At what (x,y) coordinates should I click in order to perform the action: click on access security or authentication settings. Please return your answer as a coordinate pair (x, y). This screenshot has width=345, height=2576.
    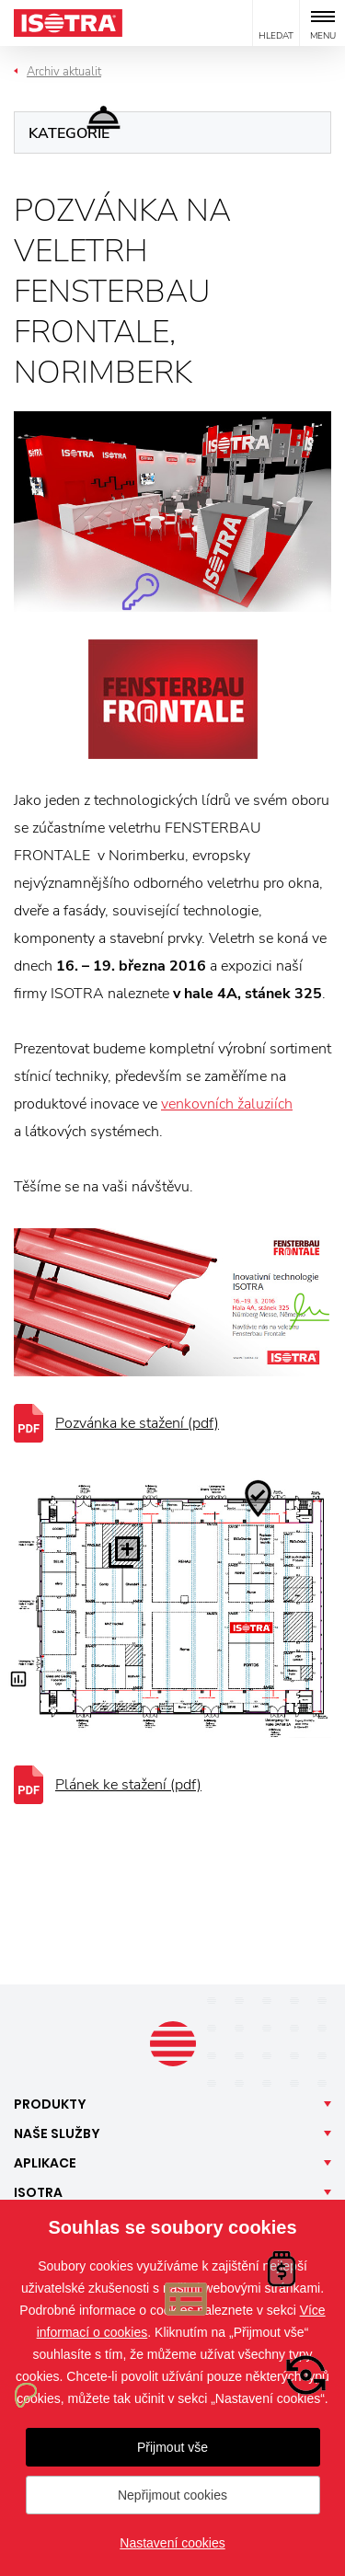
    Looking at the image, I should click on (141, 592).